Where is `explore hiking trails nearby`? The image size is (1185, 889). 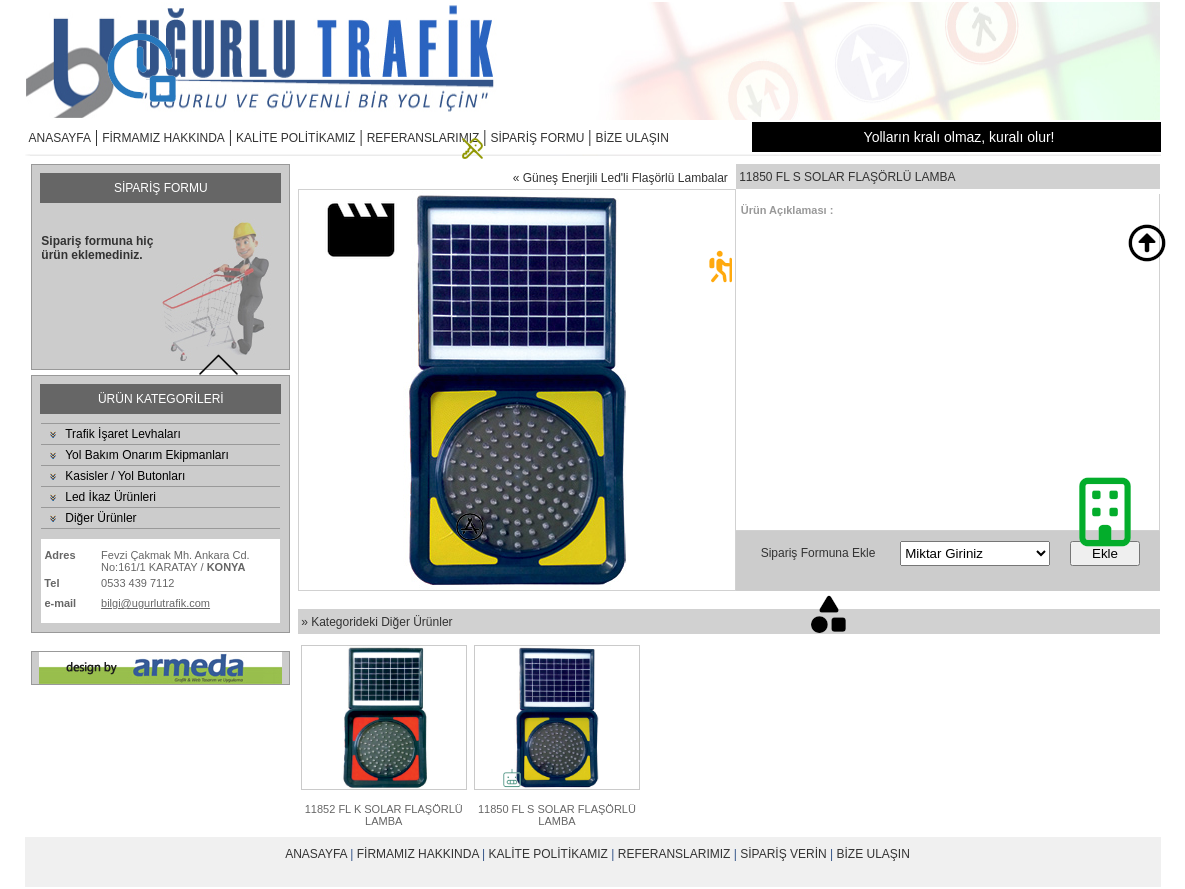 explore hiking trails nearby is located at coordinates (721, 266).